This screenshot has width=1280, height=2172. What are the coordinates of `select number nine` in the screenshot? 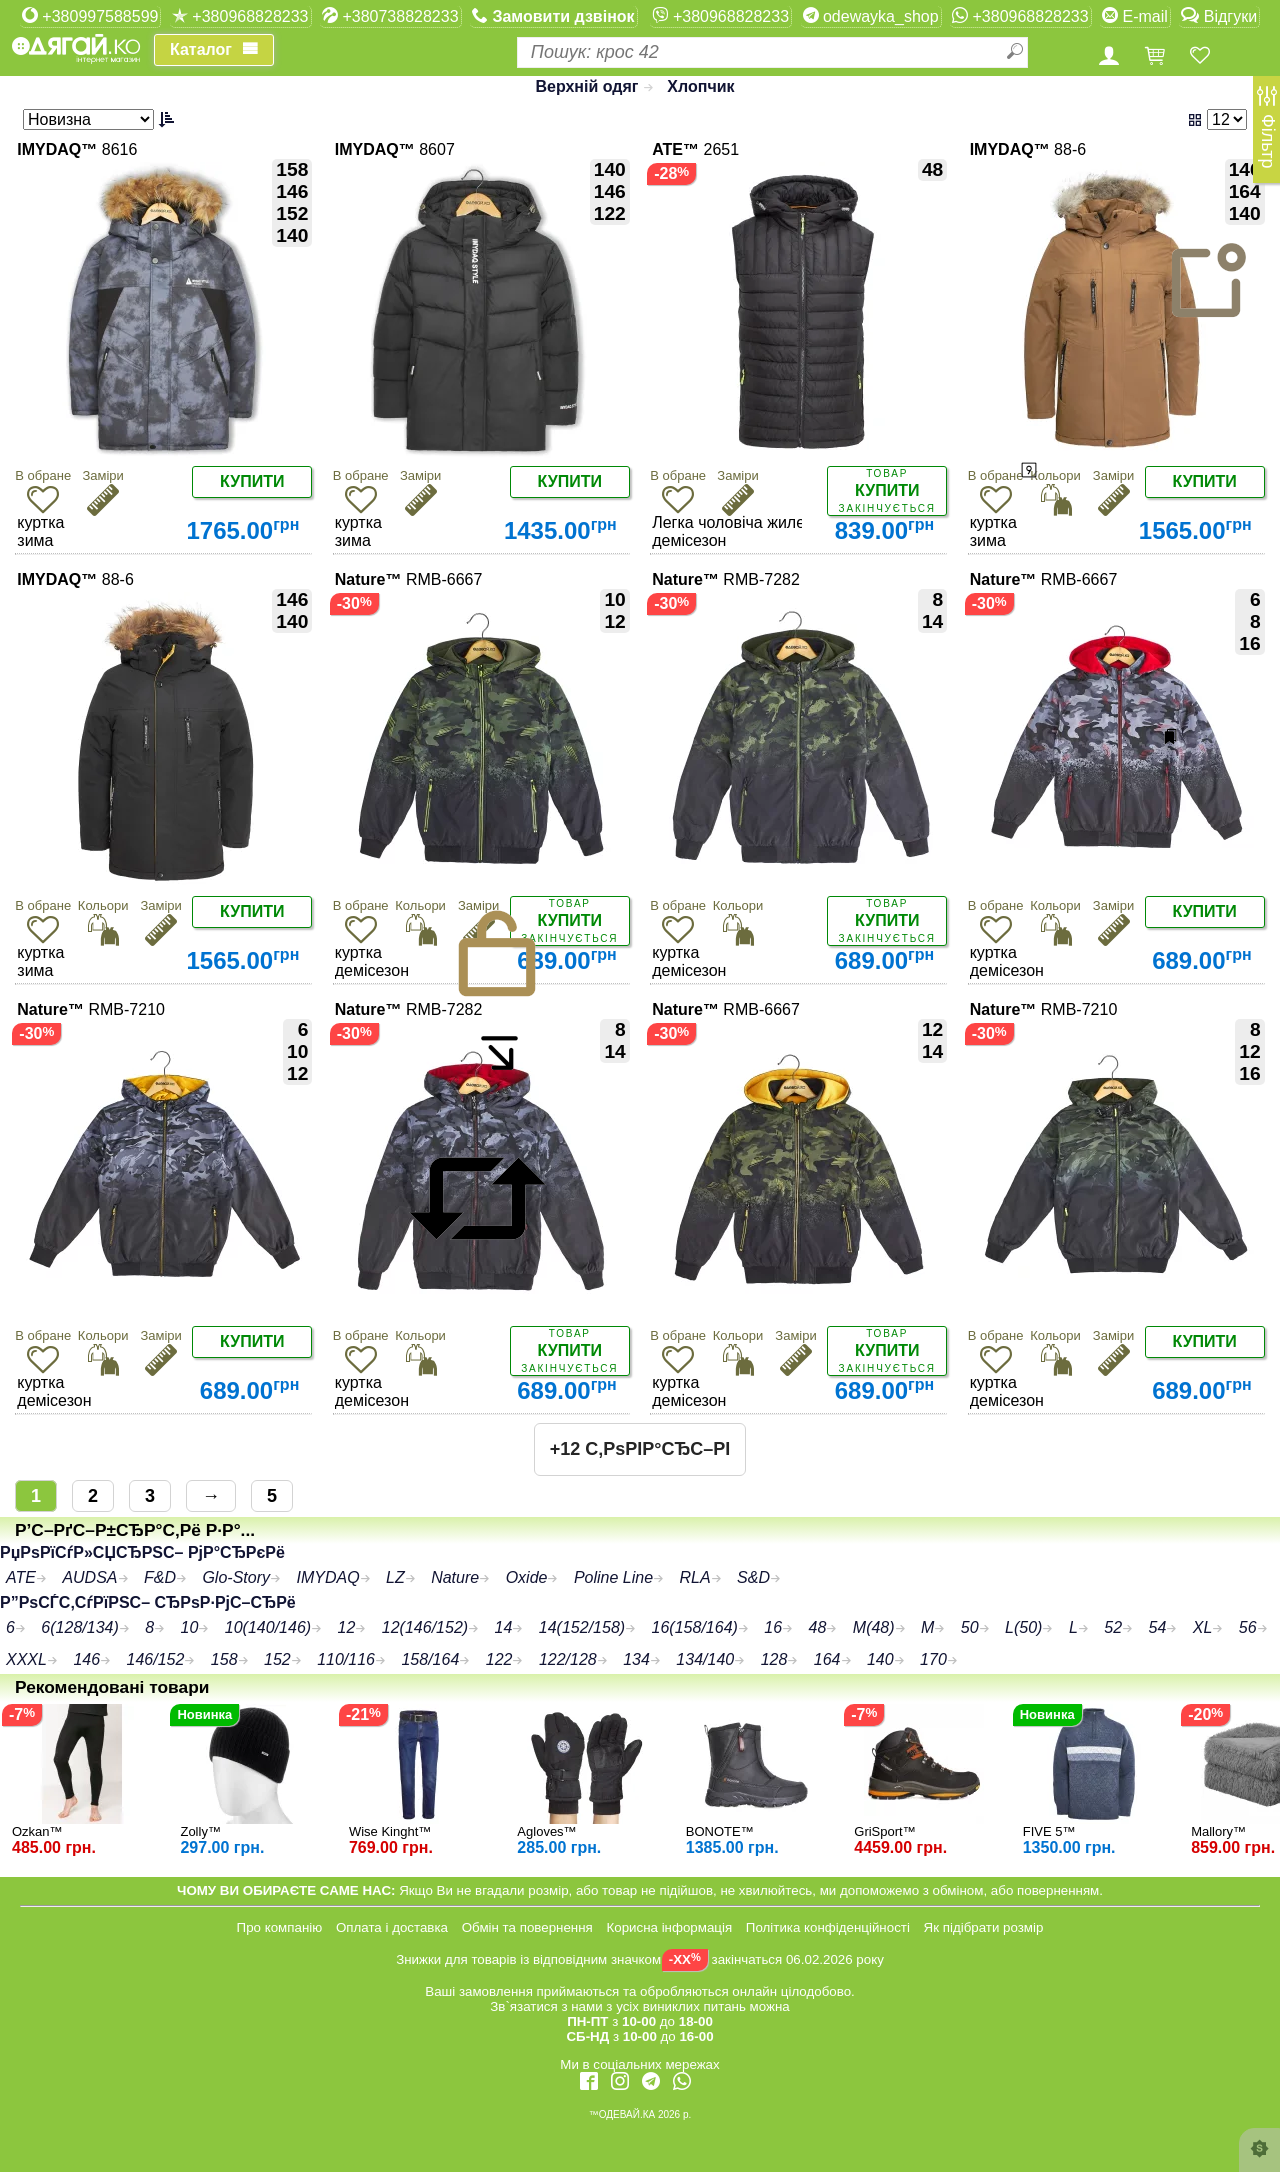 It's located at (1029, 470).